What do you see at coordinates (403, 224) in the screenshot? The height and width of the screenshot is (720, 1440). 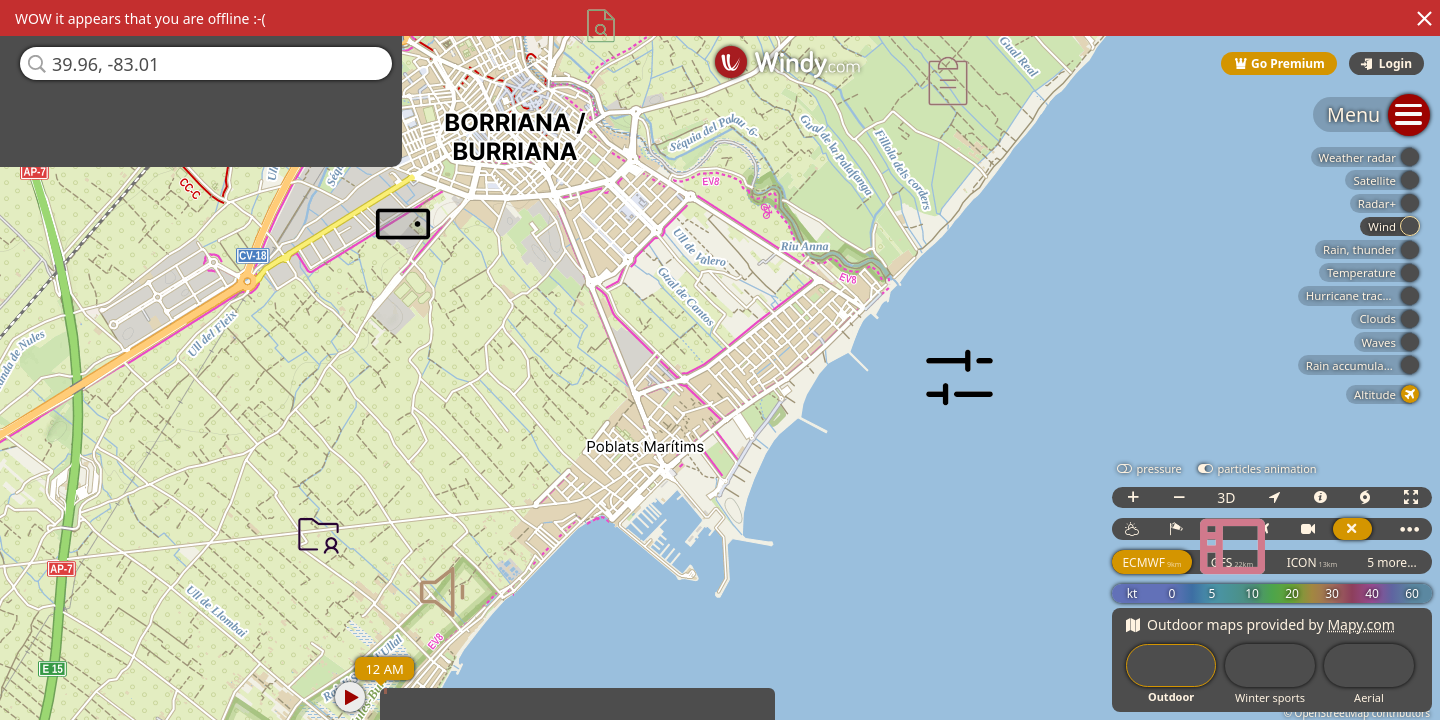 I see `access local storage or disk drive` at bounding box center [403, 224].